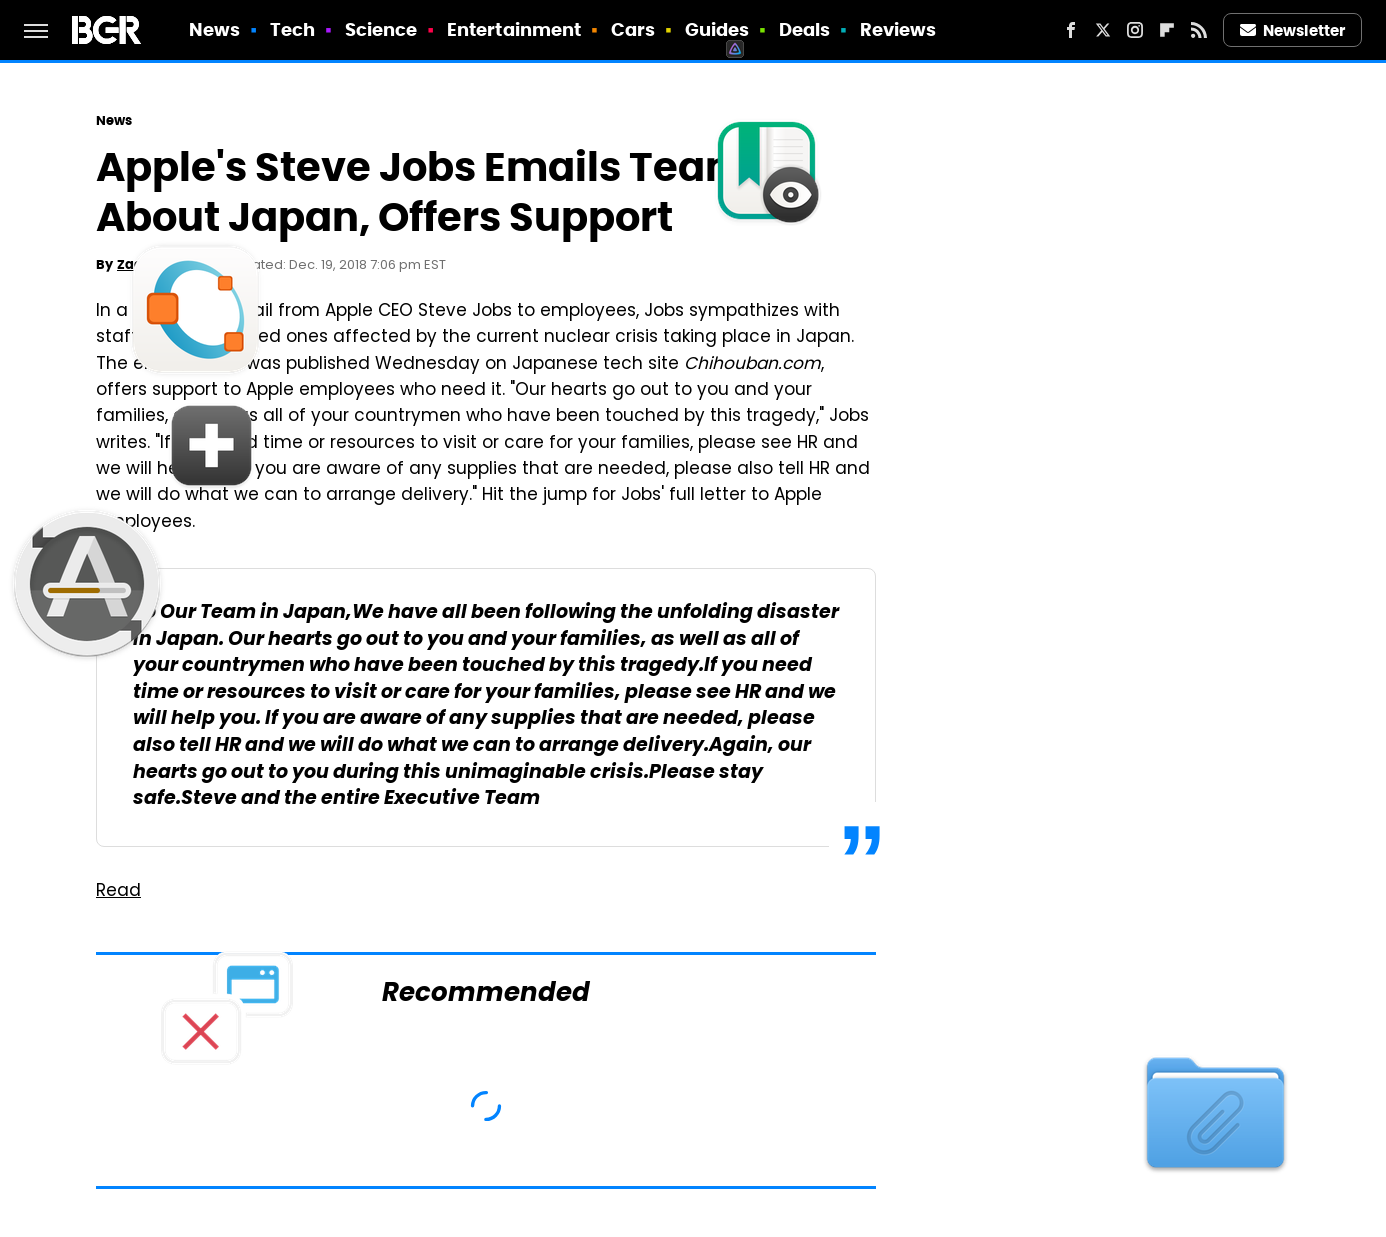 This screenshot has width=1386, height=1237. I want to click on open GNU Octave numerical computing application, so click(195, 307).